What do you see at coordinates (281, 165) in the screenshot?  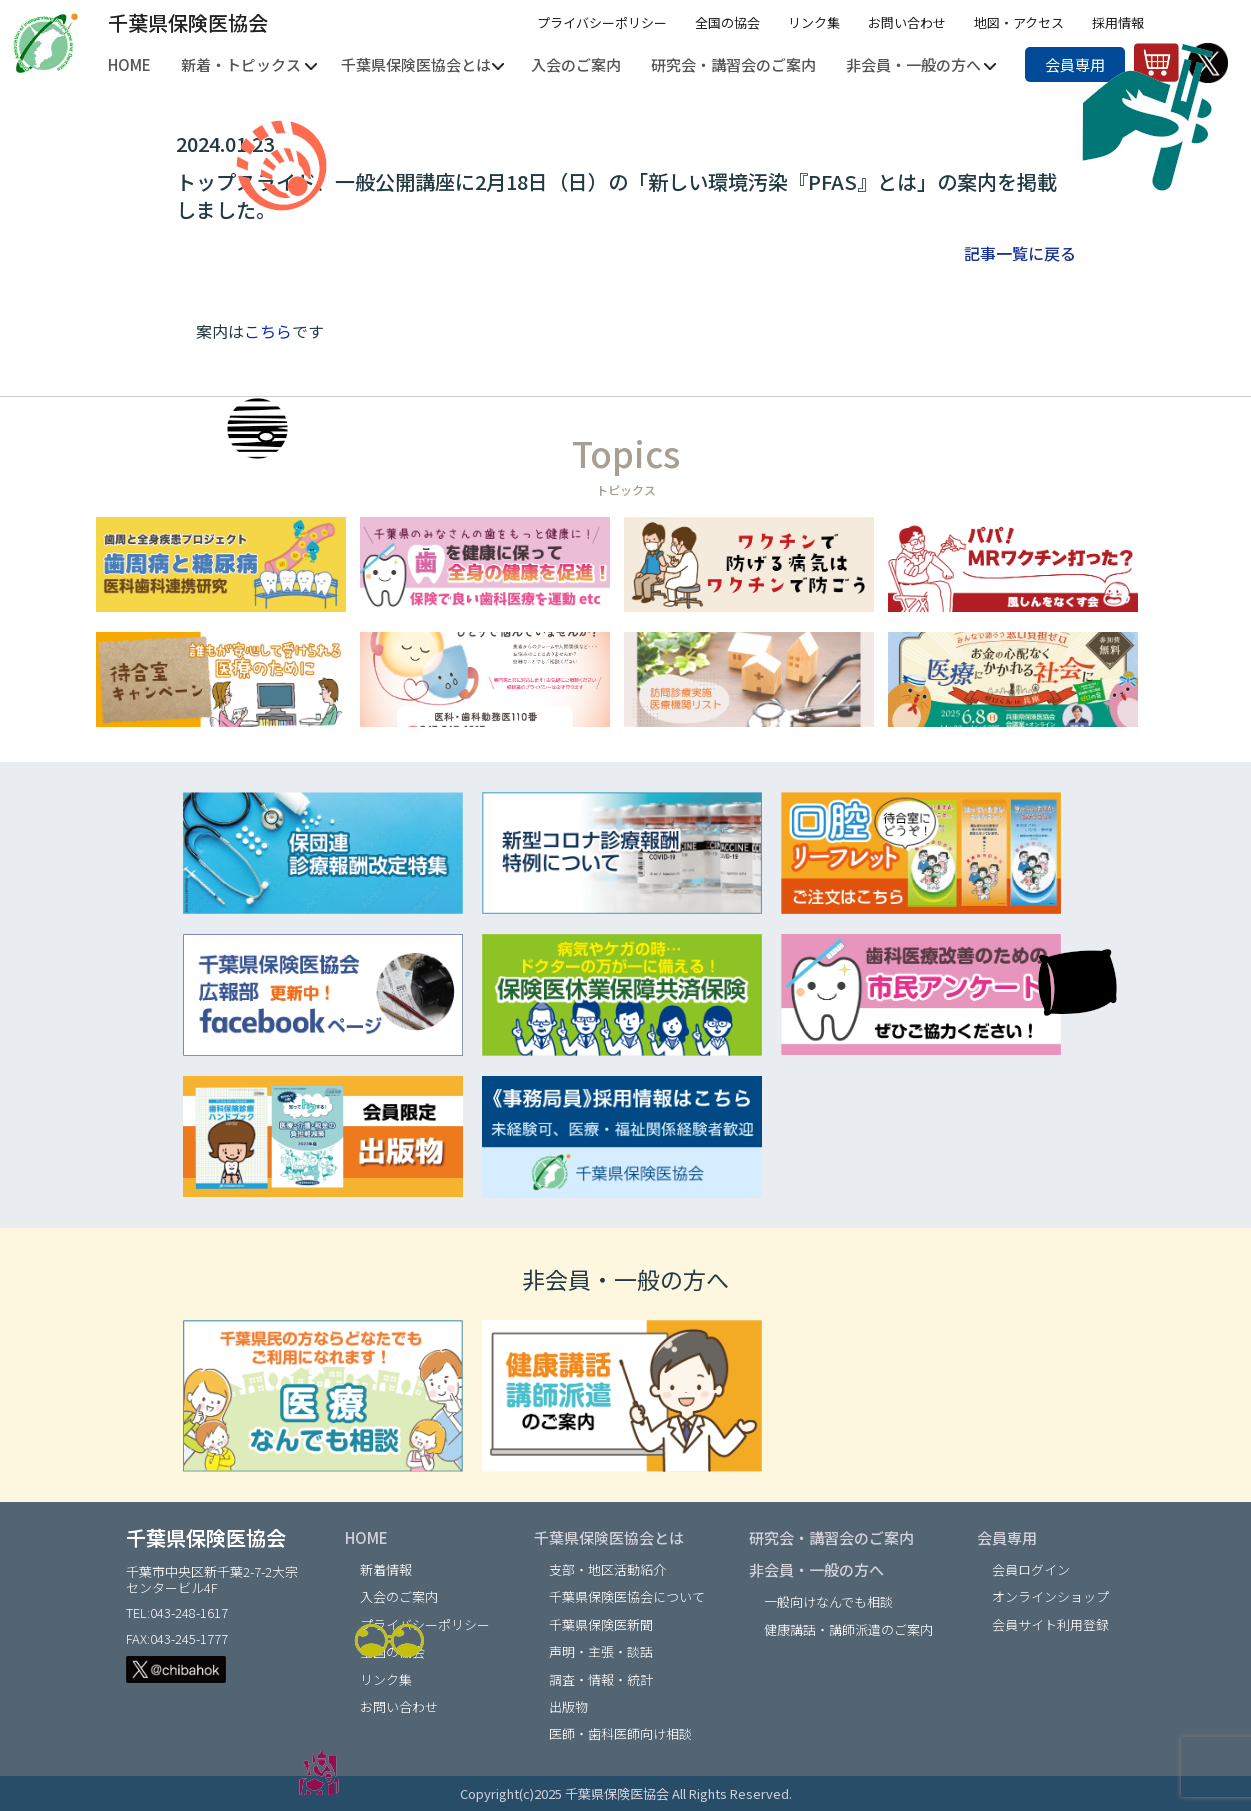 I see `activate sonic or speed boost ability` at bounding box center [281, 165].